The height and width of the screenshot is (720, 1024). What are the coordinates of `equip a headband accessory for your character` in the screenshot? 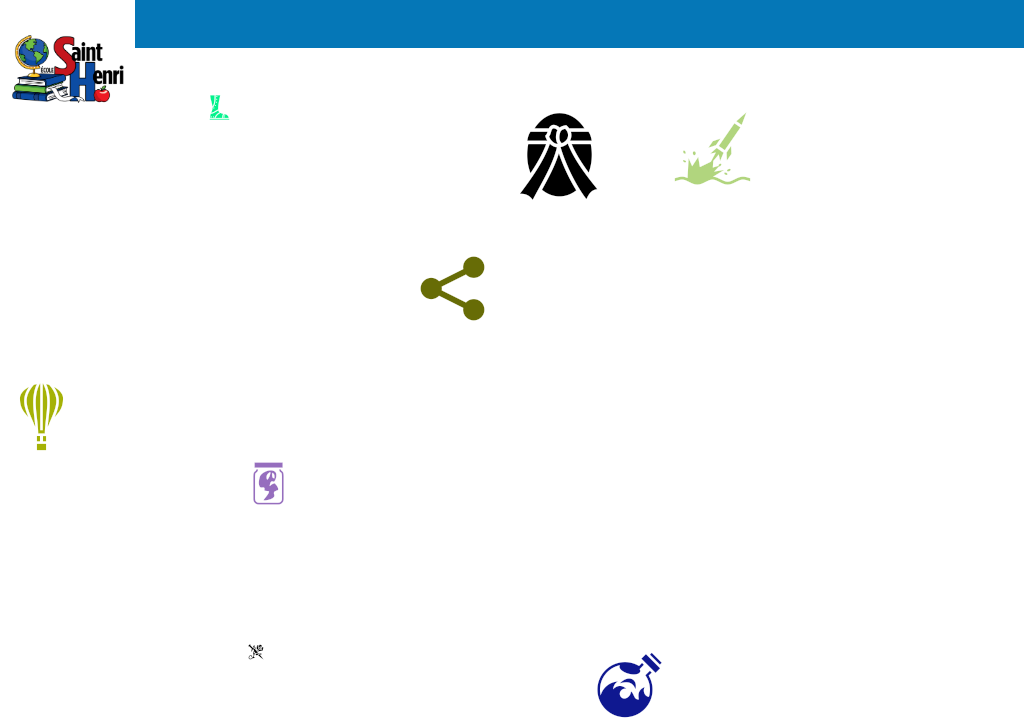 It's located at (559, 156).